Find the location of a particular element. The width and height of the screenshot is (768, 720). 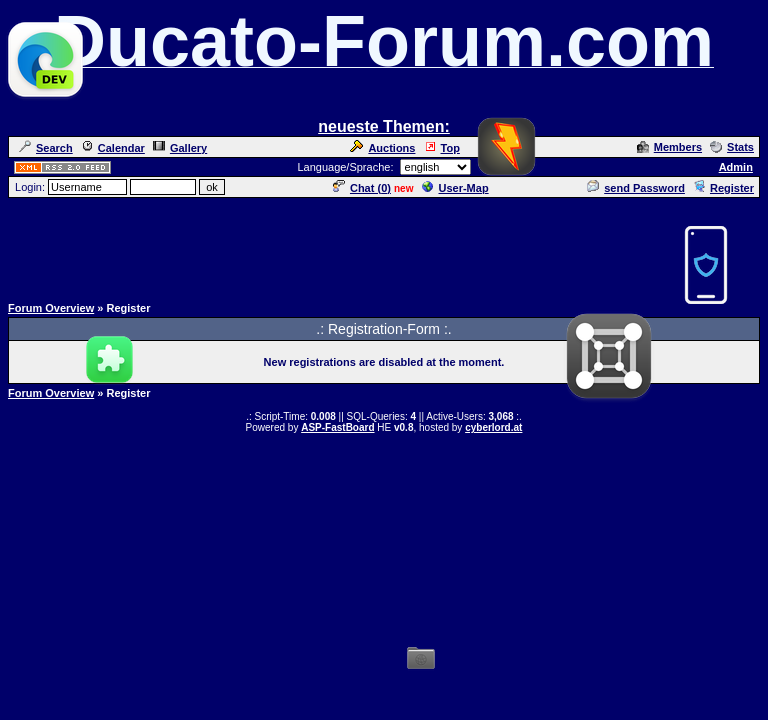

open microsoft edge dev browser is located at coordinates (45, 59).